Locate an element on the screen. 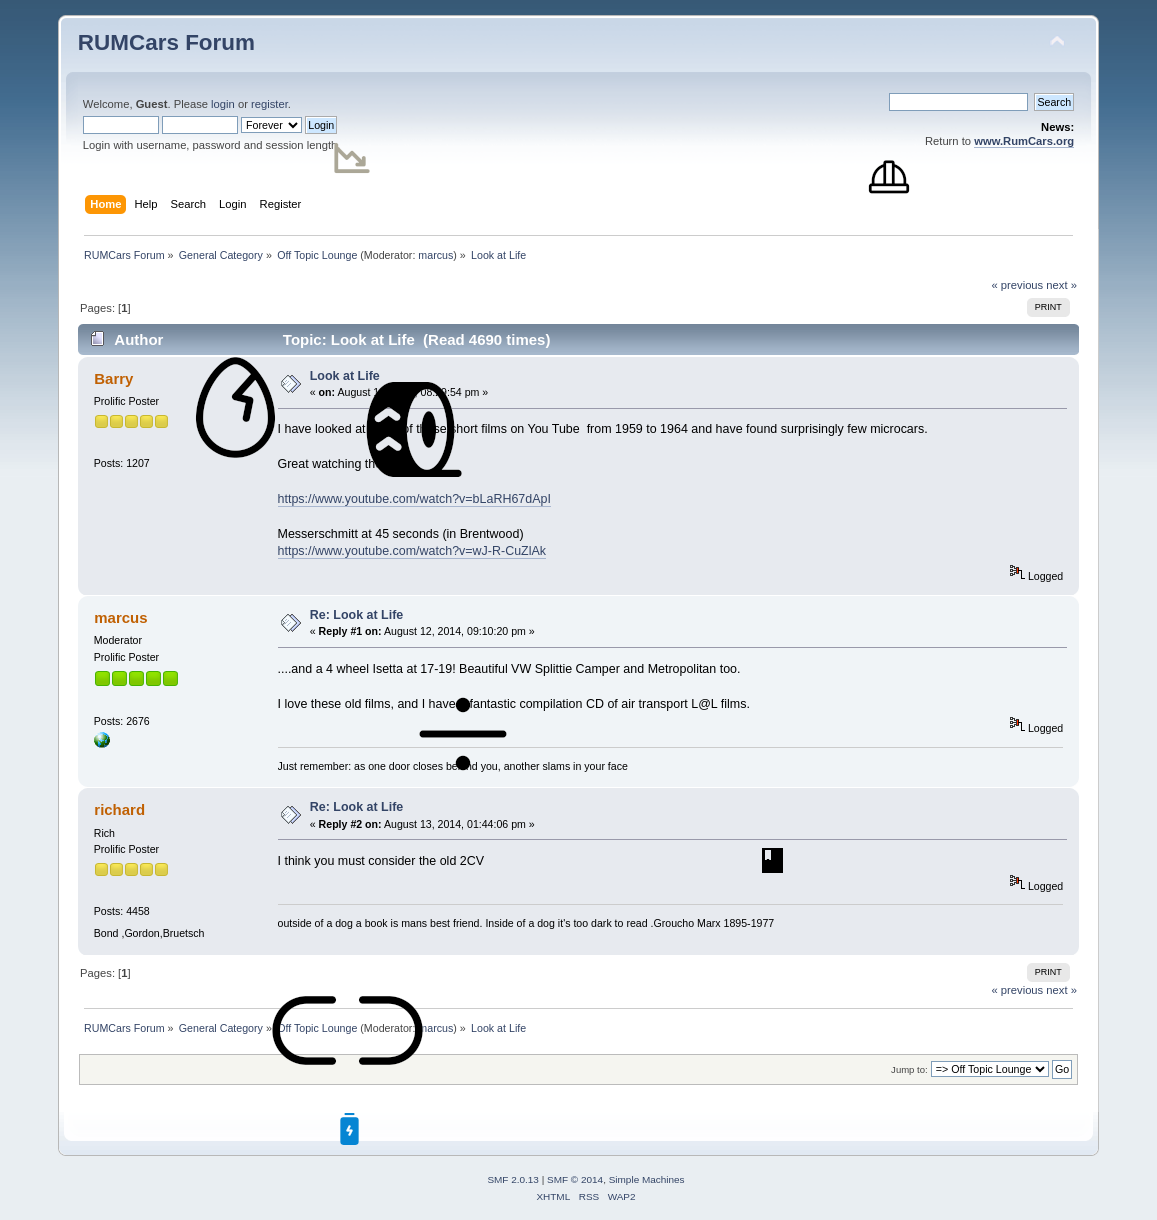  access construction or site safety settings is located at coordinates (889, 179).